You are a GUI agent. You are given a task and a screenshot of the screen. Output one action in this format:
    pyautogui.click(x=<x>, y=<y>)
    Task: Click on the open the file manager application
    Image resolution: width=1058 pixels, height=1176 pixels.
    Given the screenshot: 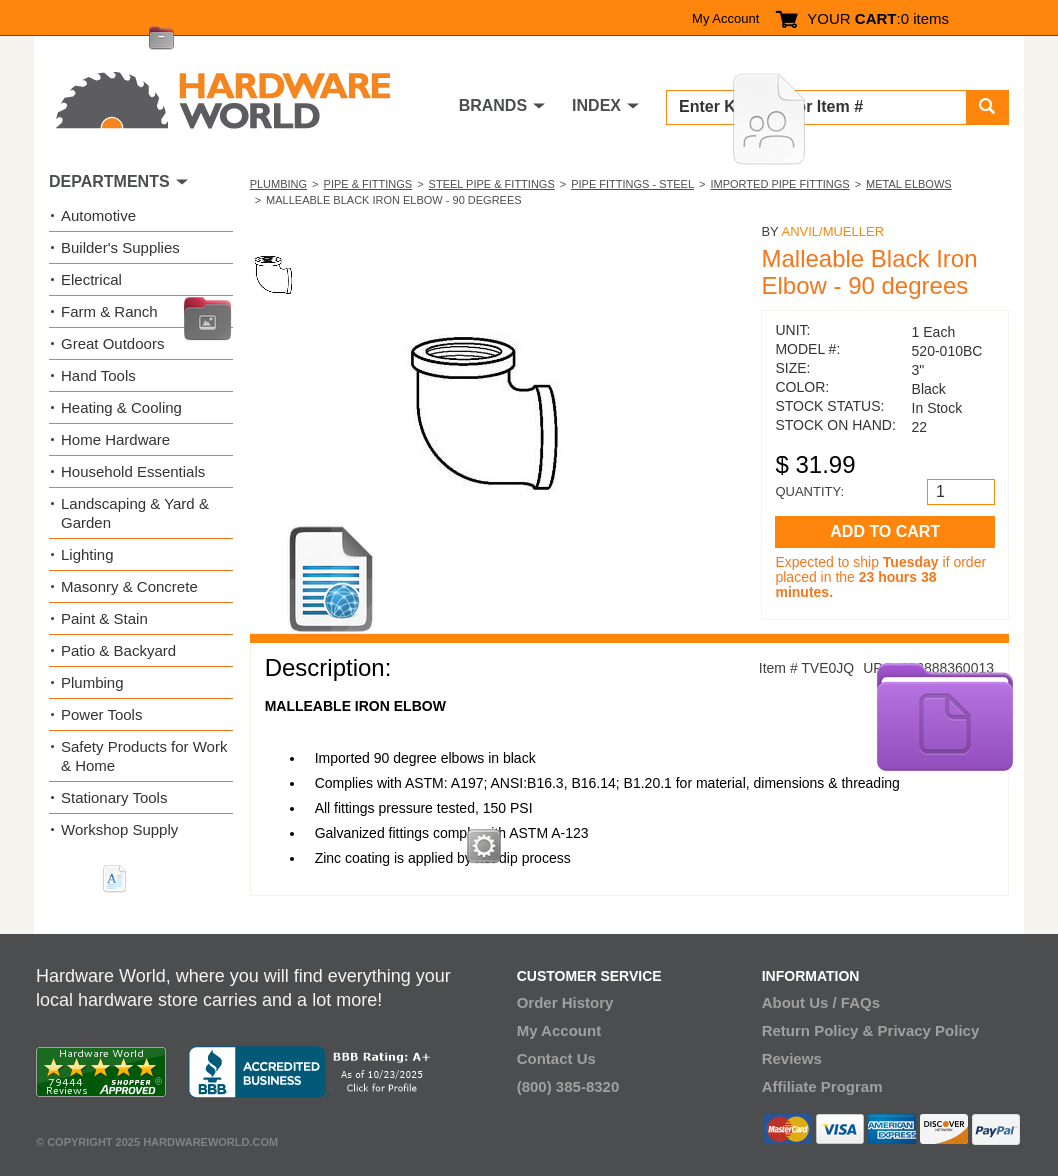 What is the action you would take?
    pyautogui.click(x=161, y=37)
    